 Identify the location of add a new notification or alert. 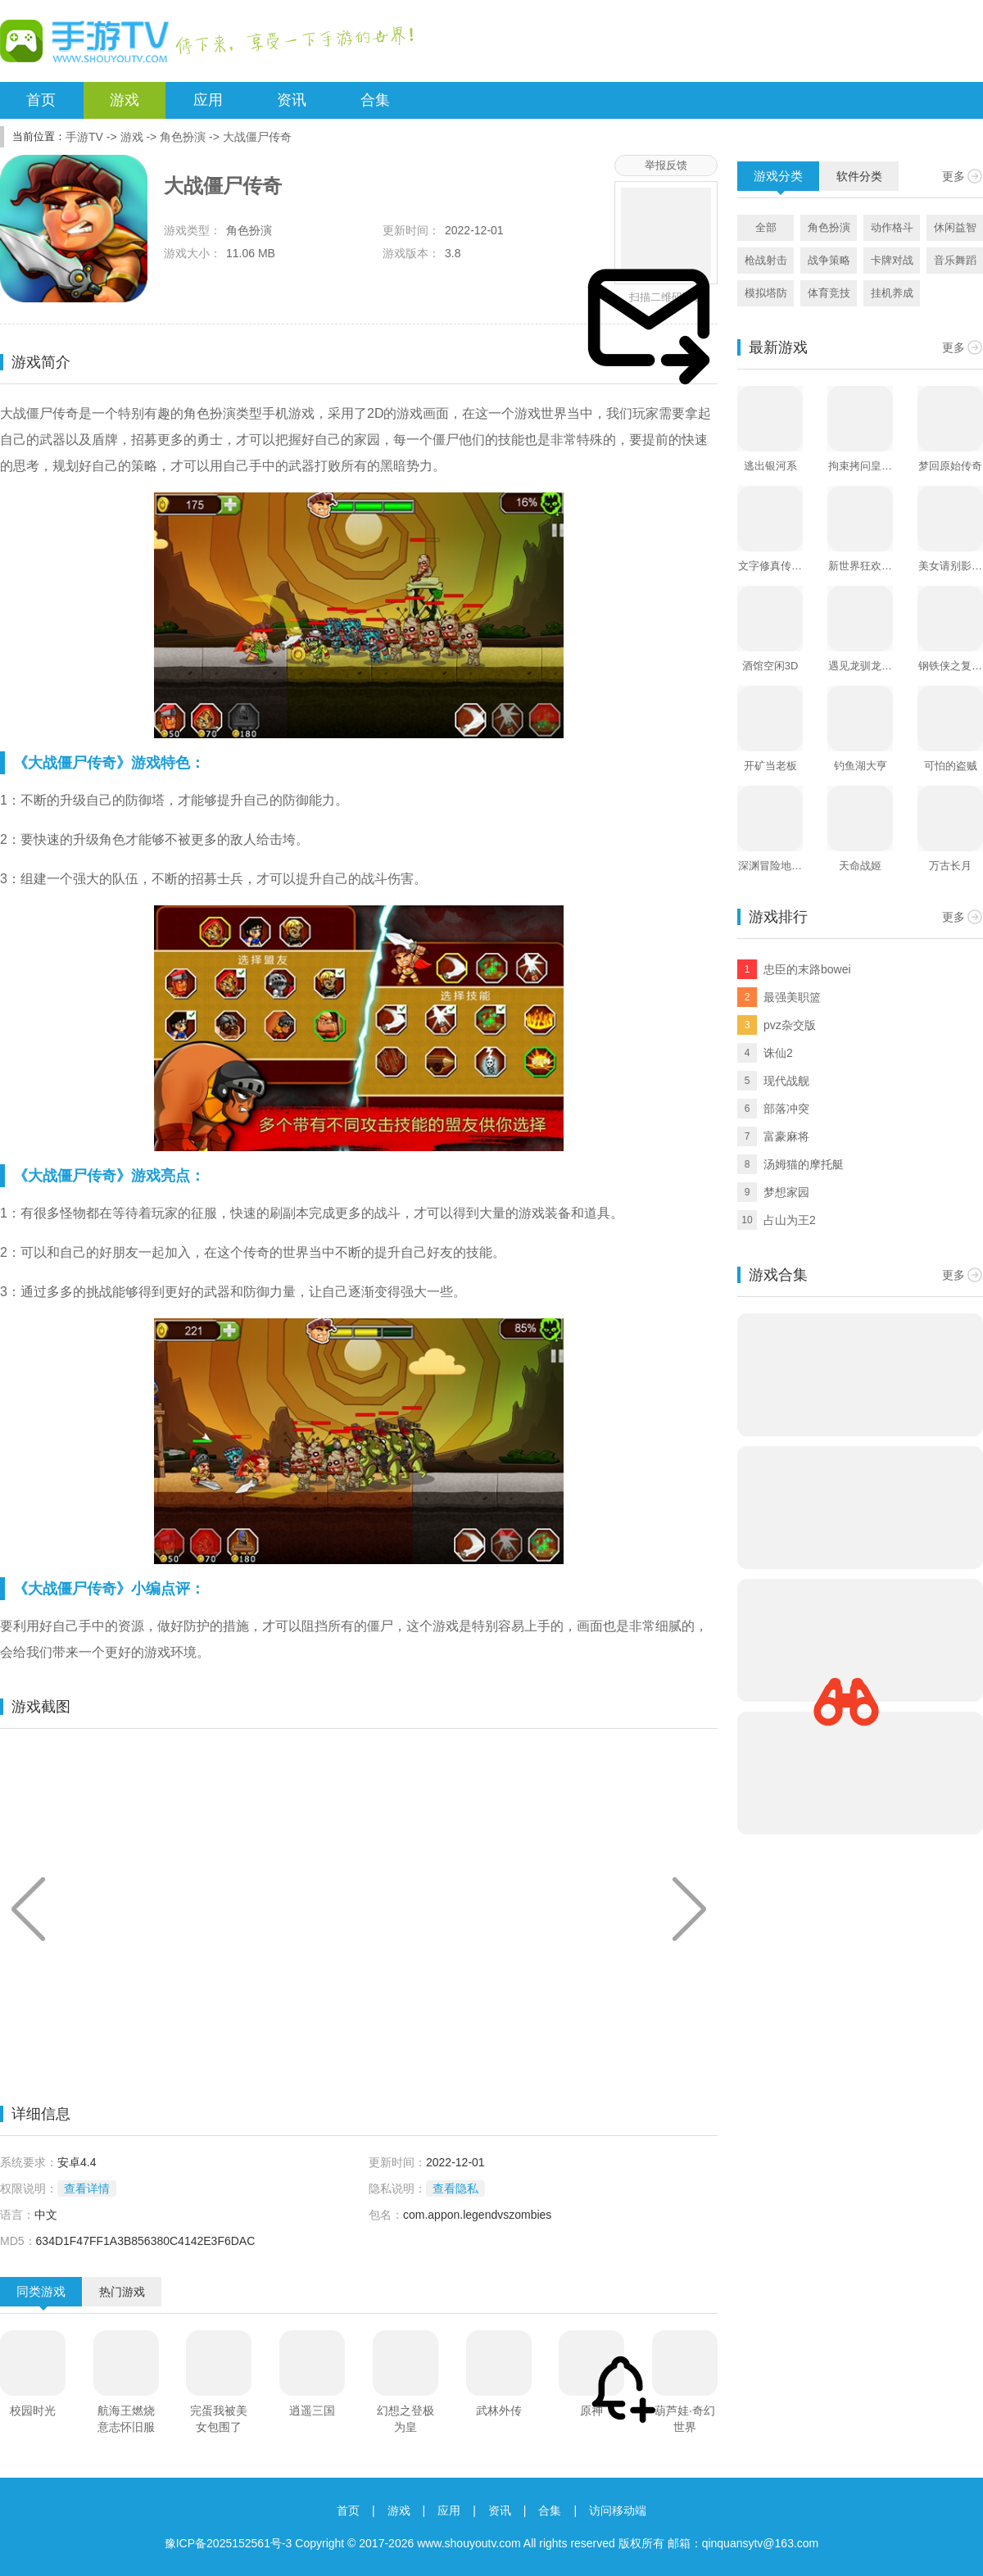
(620, 2388).